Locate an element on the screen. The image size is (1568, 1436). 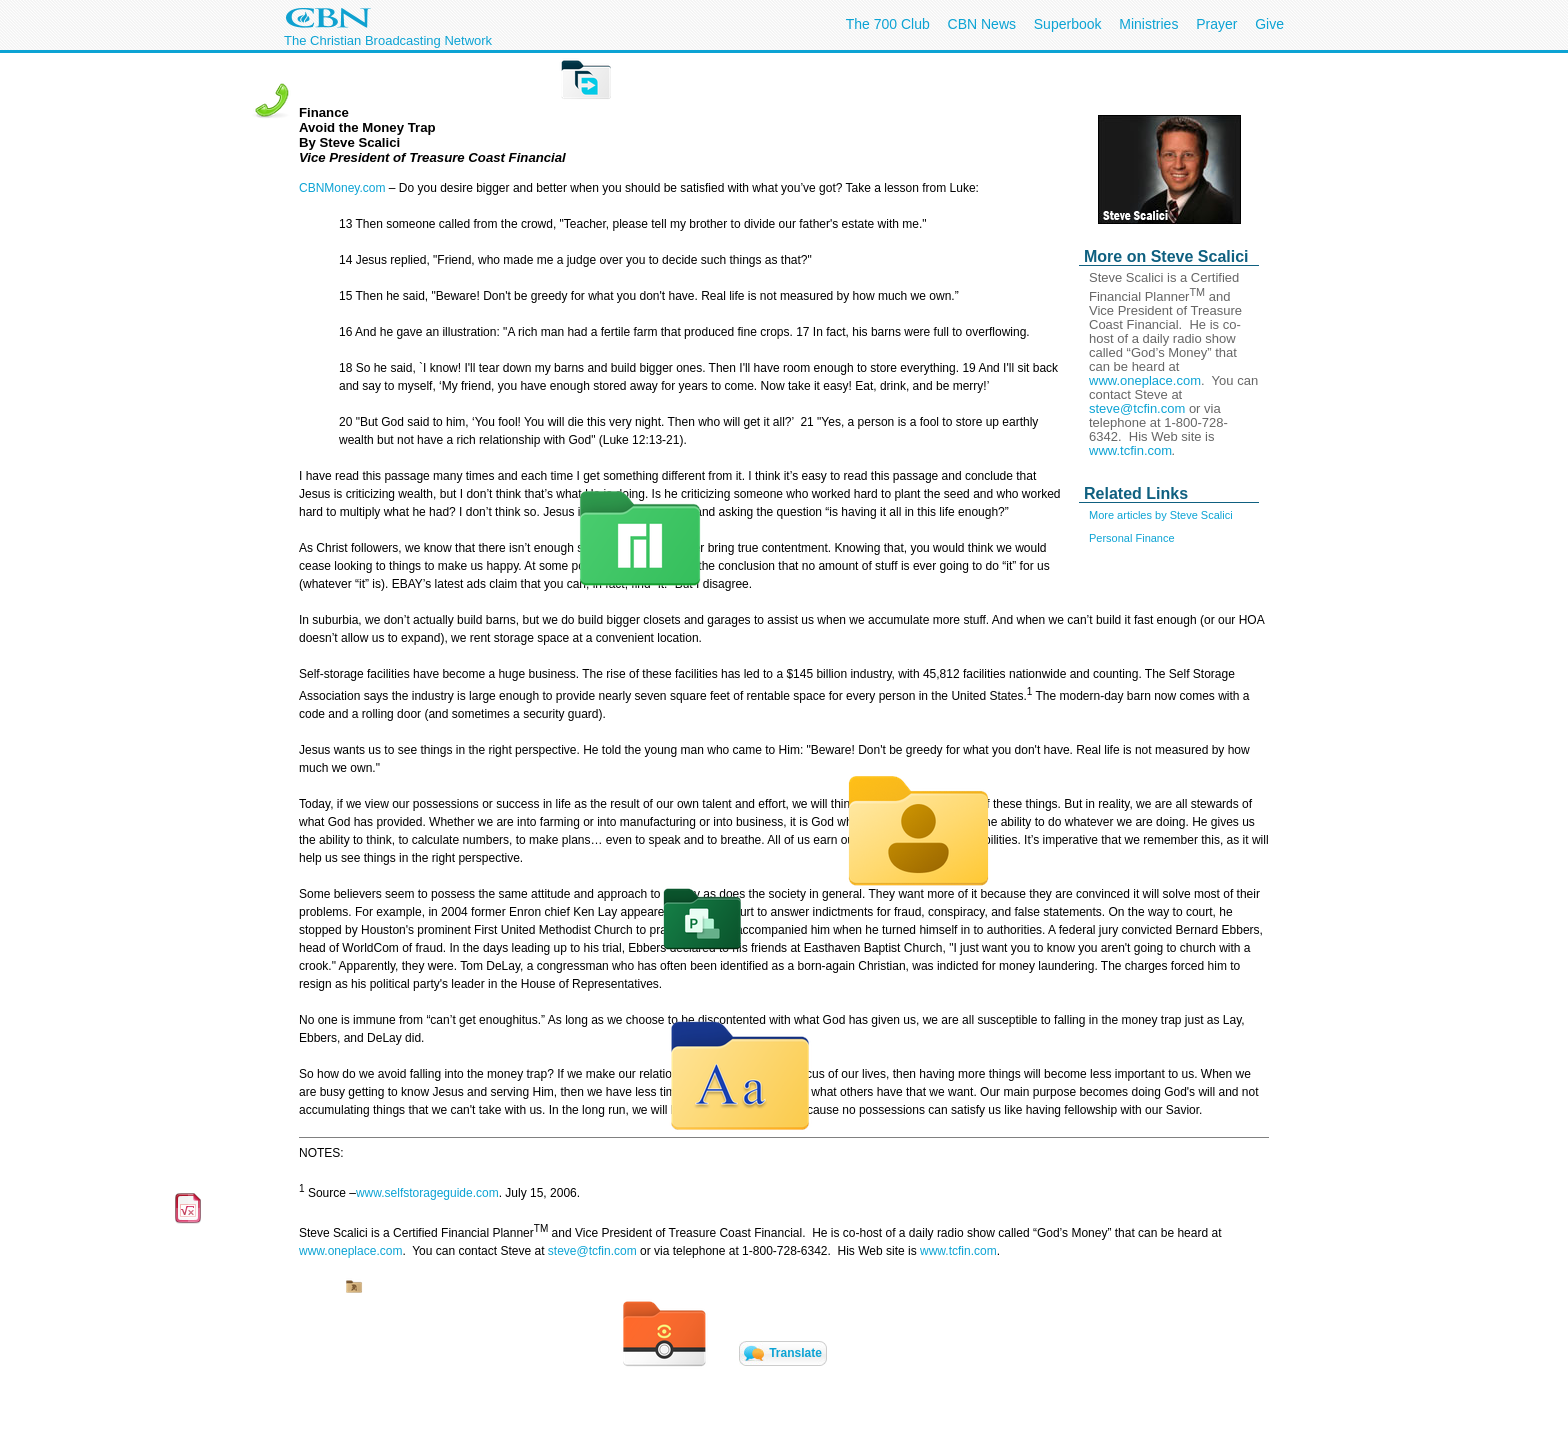
open folder containing microsoft project files is located at coordinates (702, 921).